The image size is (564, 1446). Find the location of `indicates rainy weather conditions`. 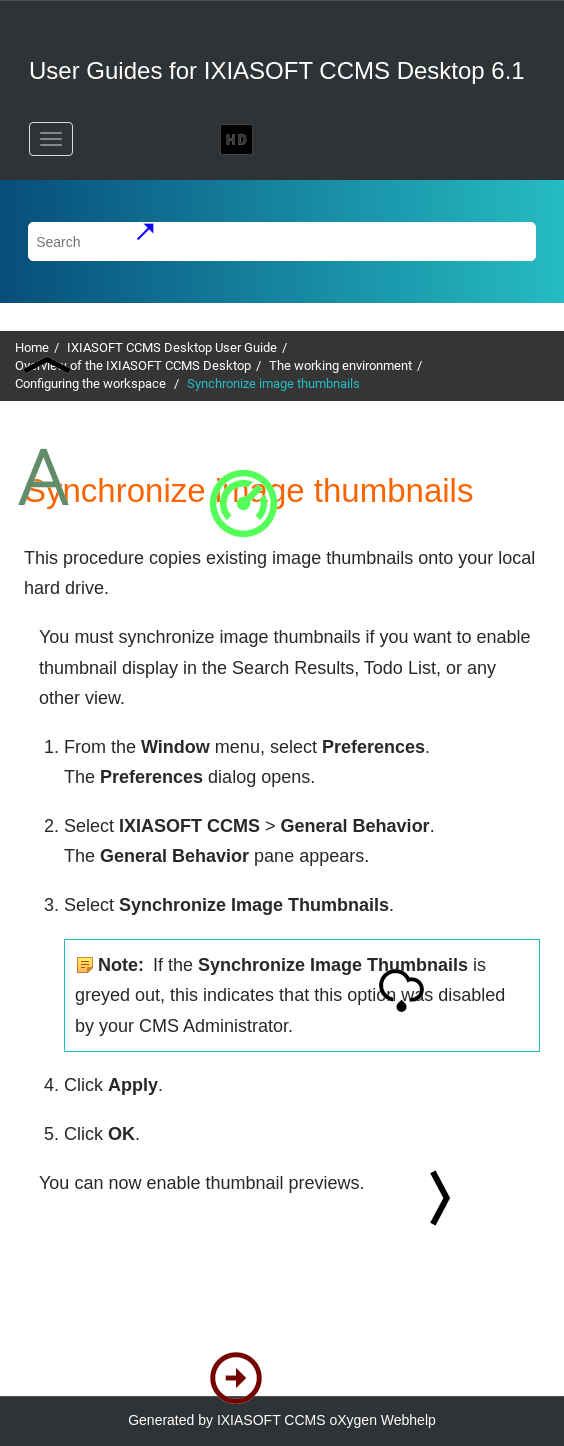

indicates rainy weather conditions is located at coordinates (401, 989).